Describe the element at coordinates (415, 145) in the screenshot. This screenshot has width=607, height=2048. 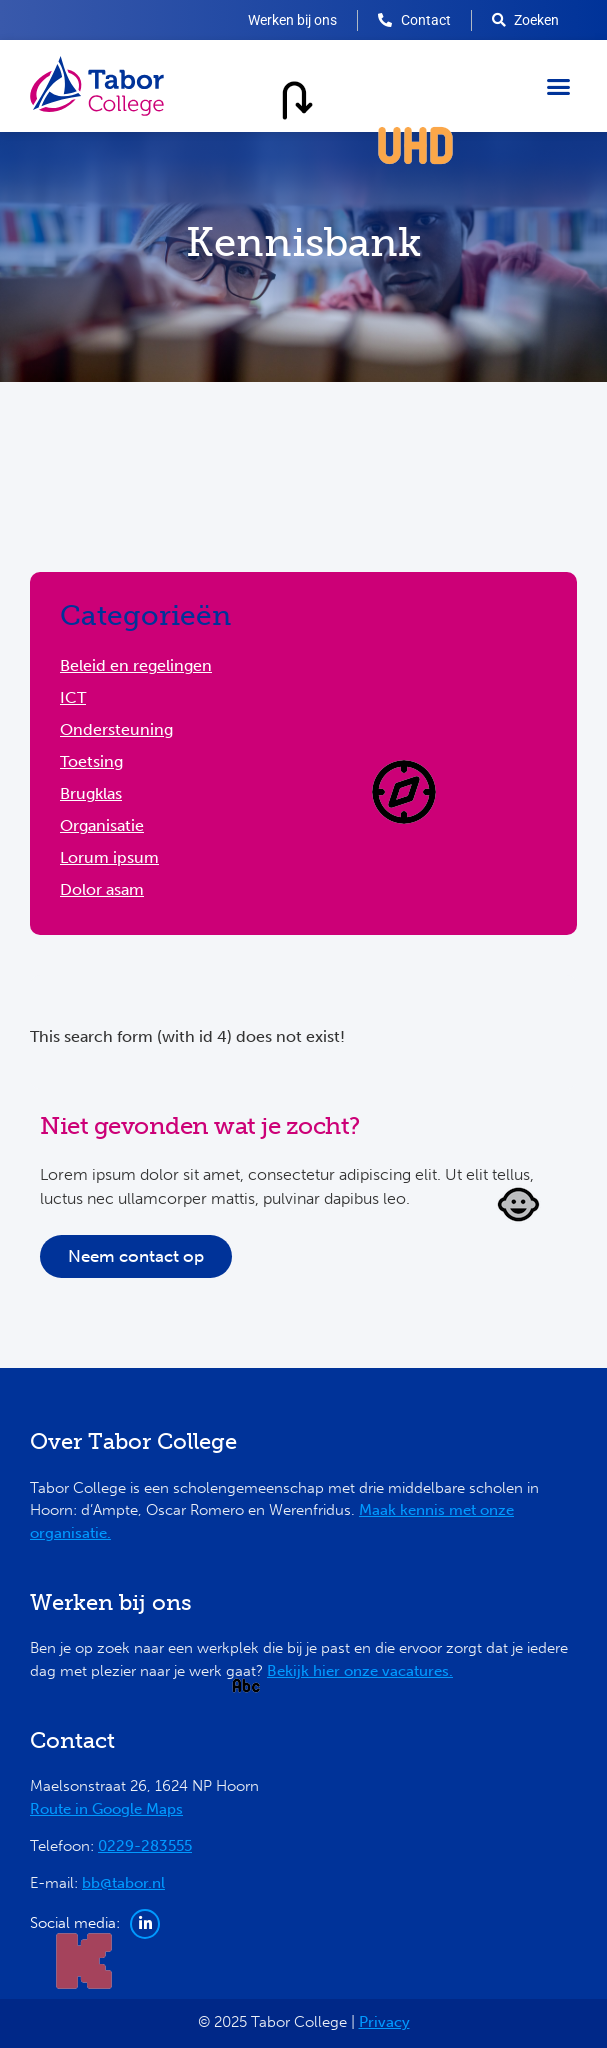
I see `indicates ultra high definition video quality` at that location.